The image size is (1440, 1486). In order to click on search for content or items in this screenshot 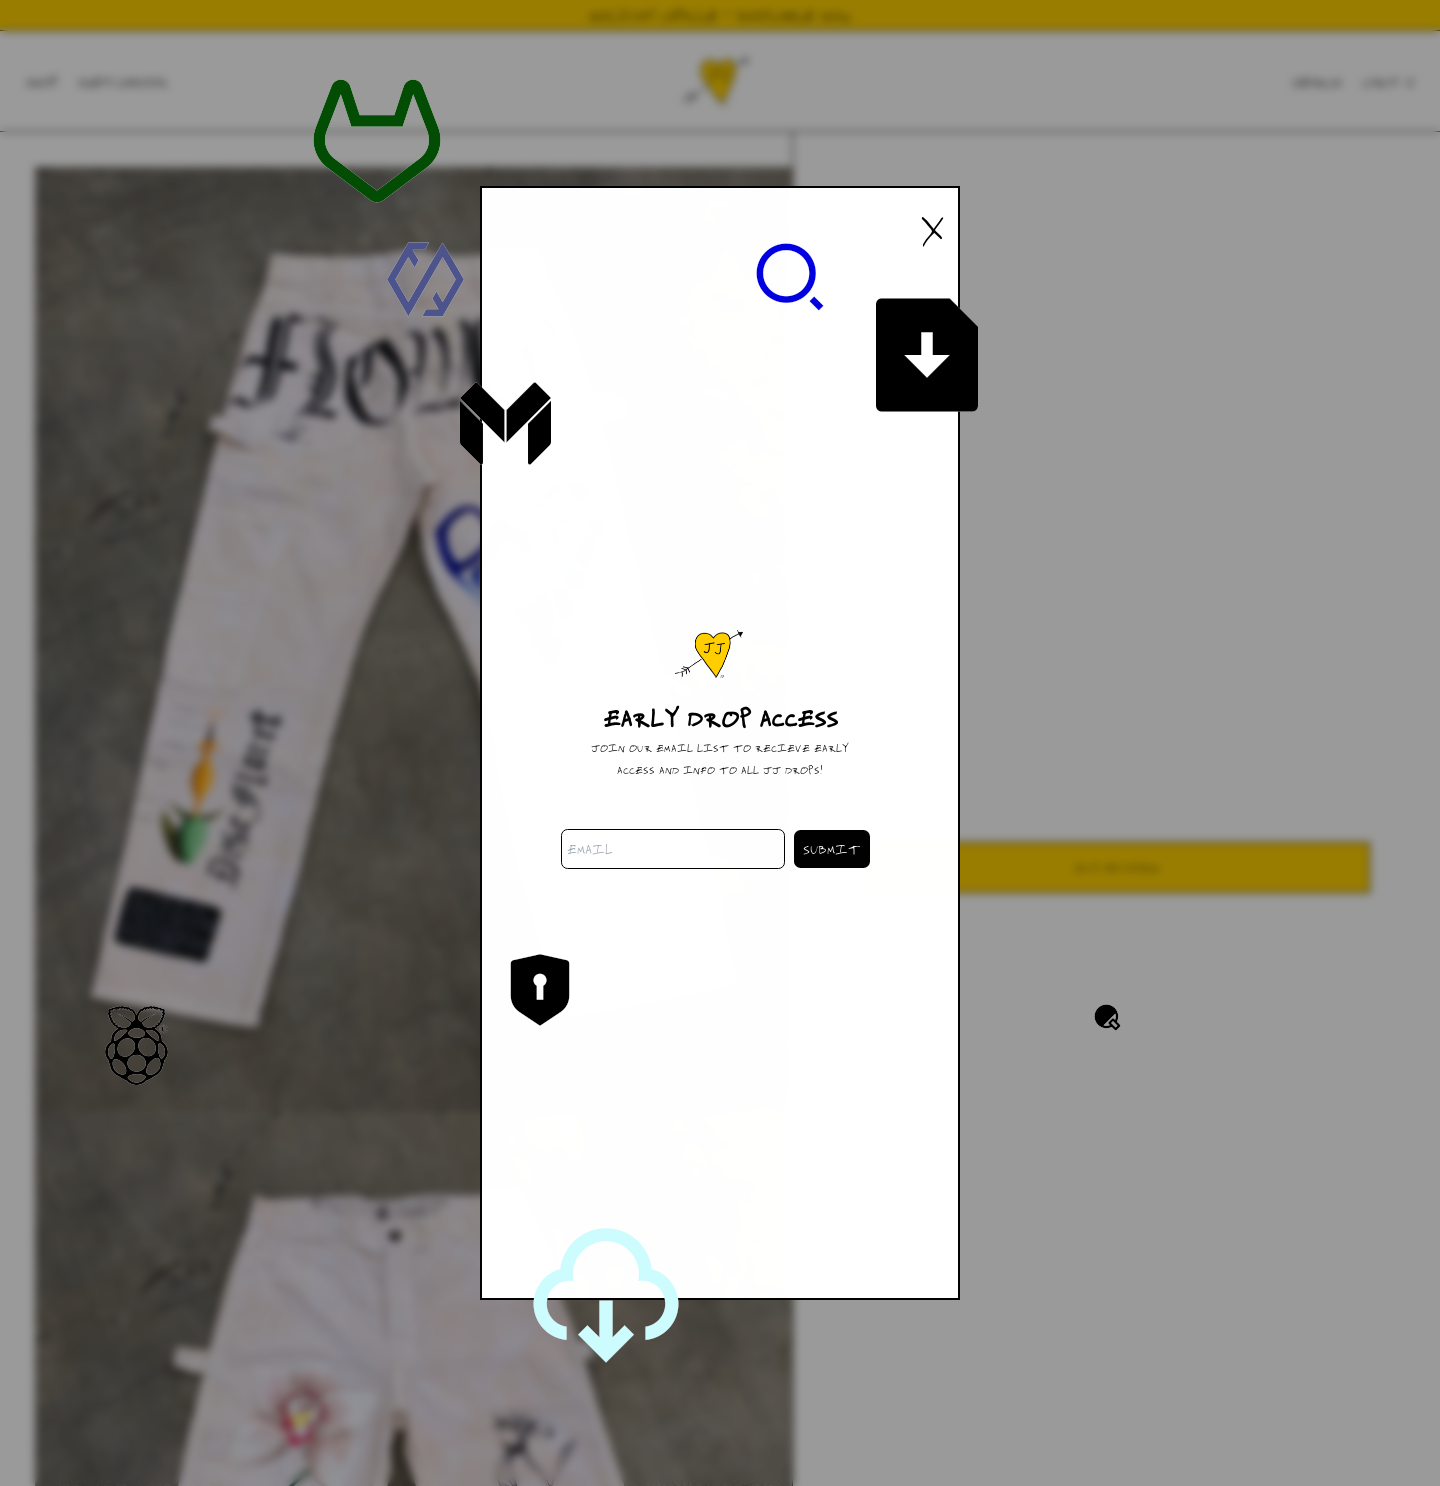, I will do `click(789, 276)`.